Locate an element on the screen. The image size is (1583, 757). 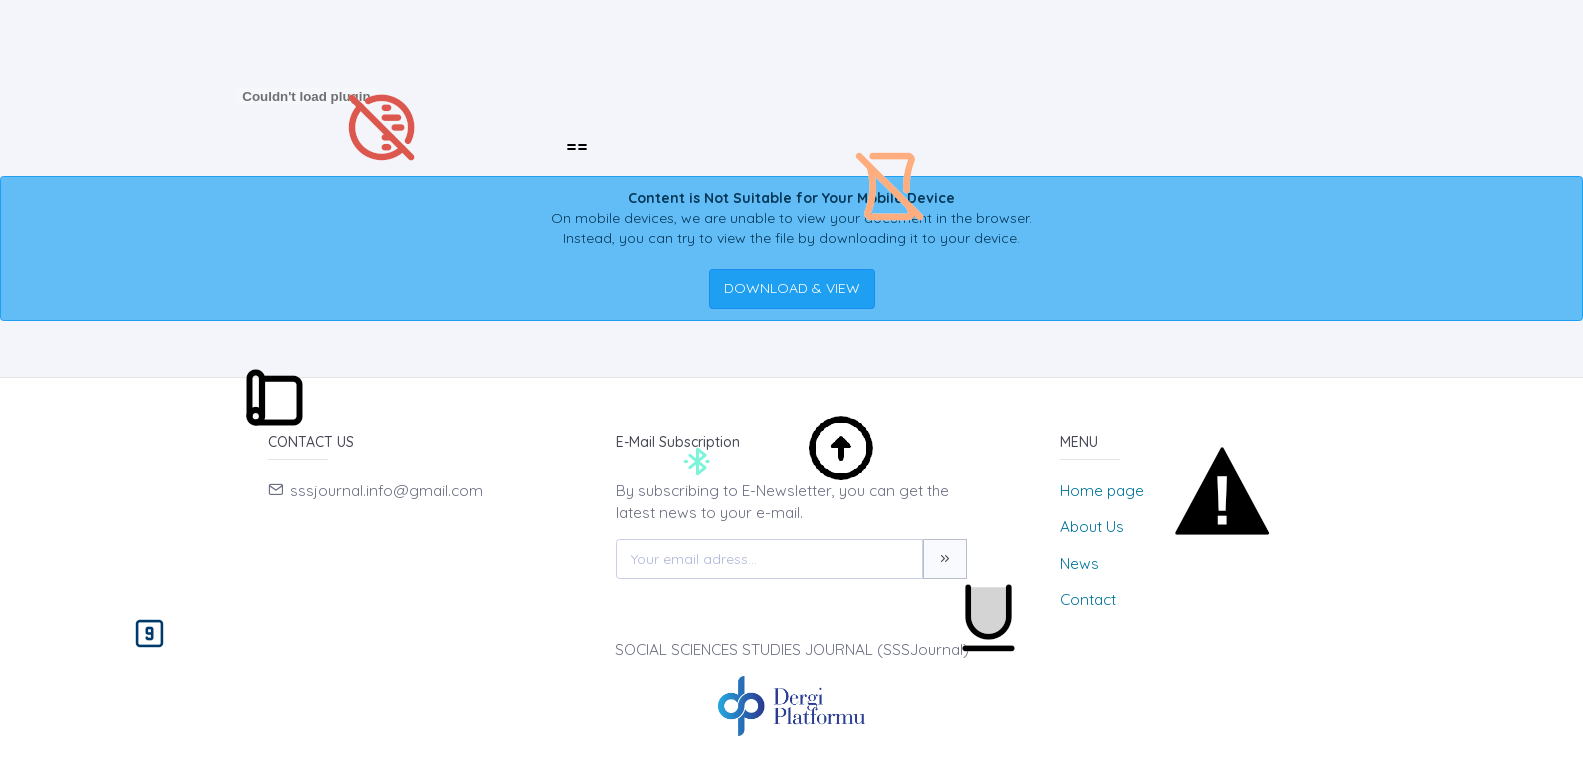
select or navigate to item number 9 is located at coordinates (149, 633).